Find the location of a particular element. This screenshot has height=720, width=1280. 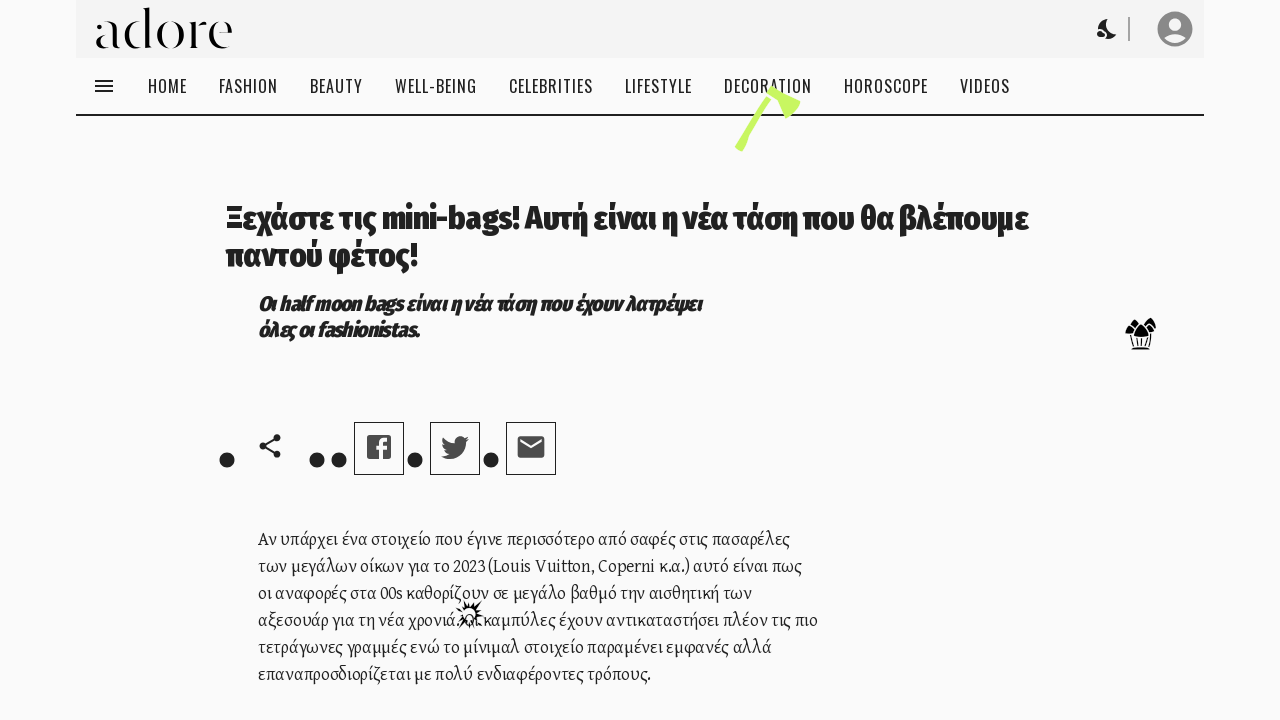

indicates an eclipse or celestial event in a game is located at coordinates (469, 614).